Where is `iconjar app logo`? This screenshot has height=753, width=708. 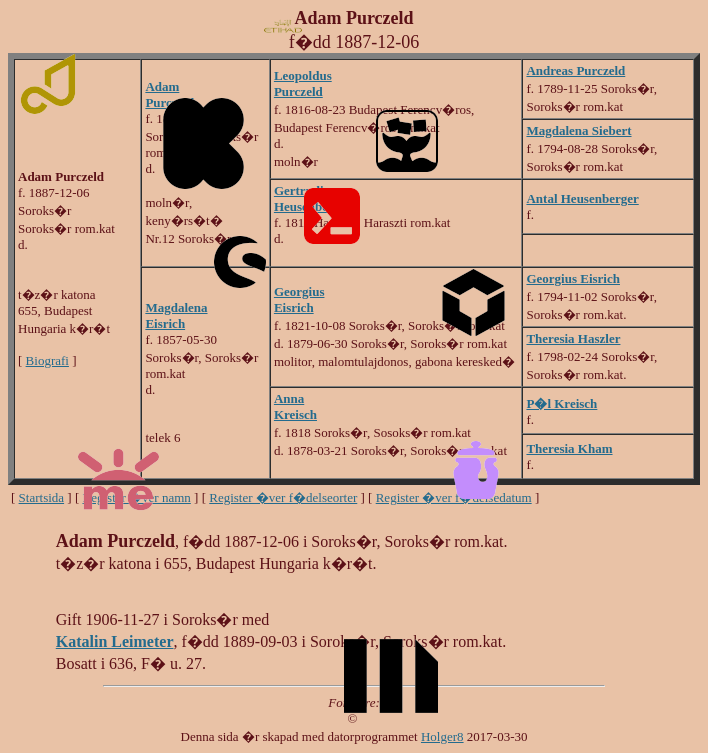 iconjar app logo is located at coordinates (476, 470).